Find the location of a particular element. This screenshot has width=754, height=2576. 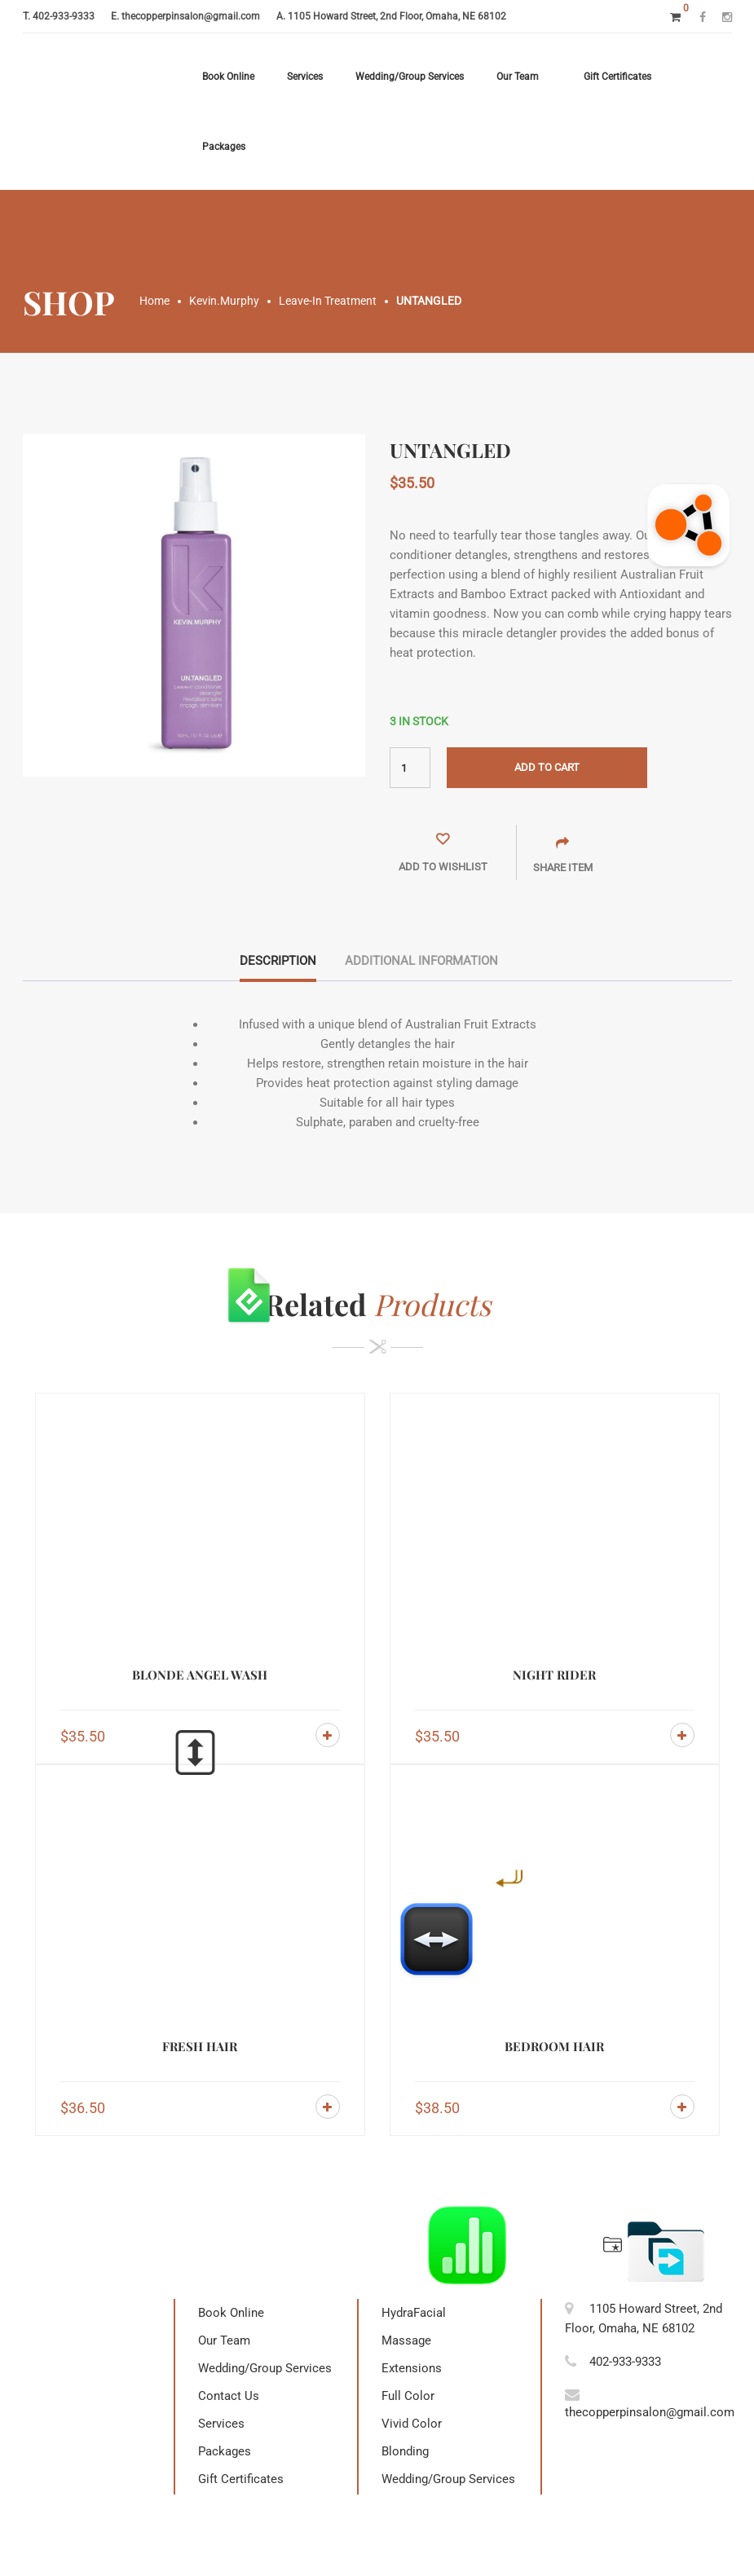

open sparkleshare folder is located at coordinates (612, 2244).